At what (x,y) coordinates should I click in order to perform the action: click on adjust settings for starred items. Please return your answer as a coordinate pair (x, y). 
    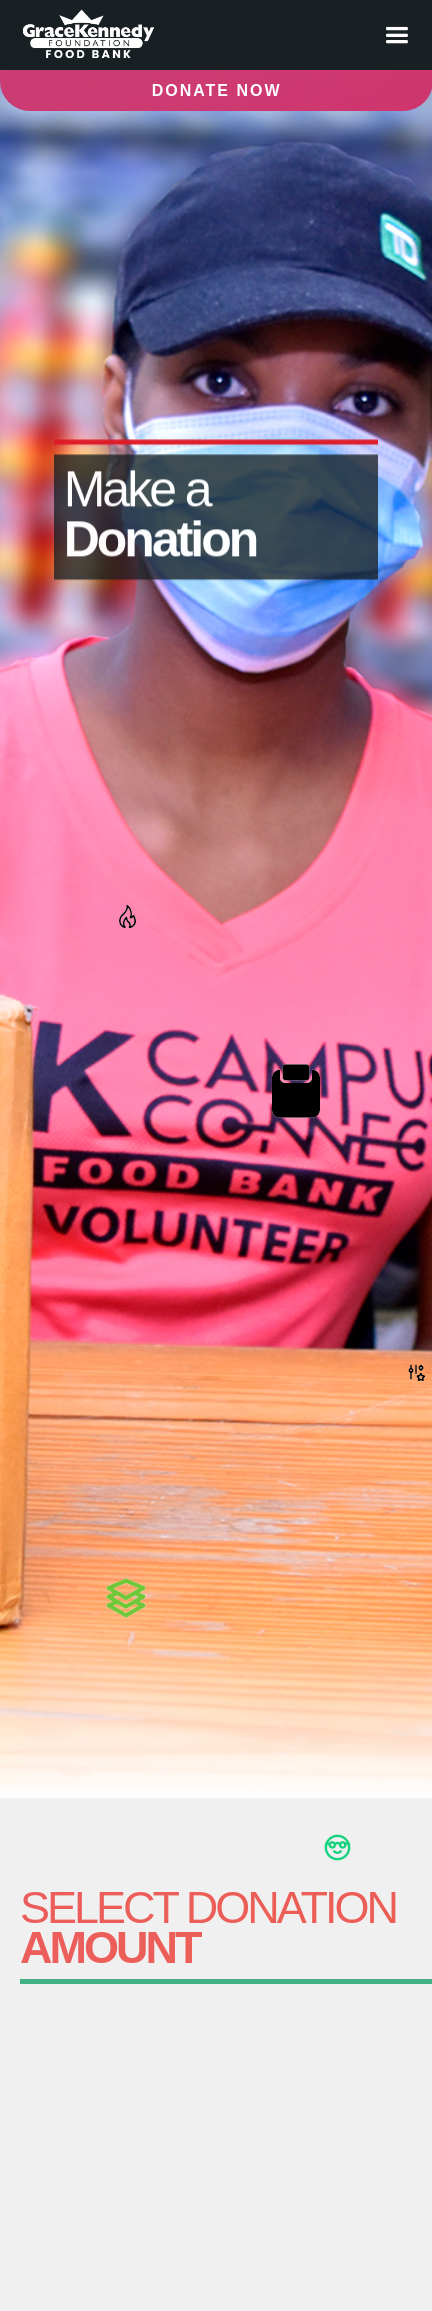
    Looking at the image, I should click on (416, 1372).